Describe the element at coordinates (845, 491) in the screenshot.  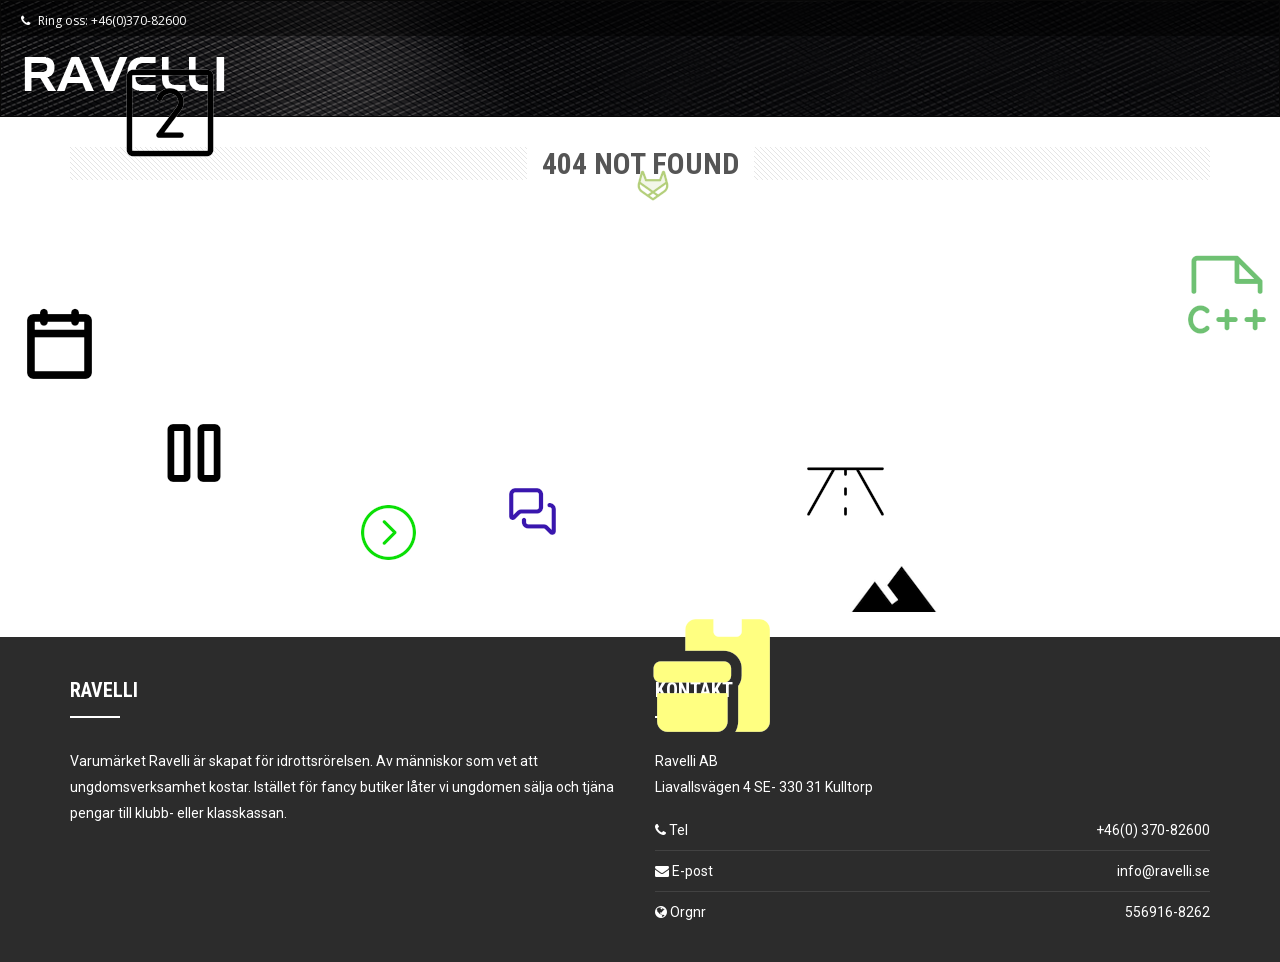
I see `view directions or navigation` at that location.